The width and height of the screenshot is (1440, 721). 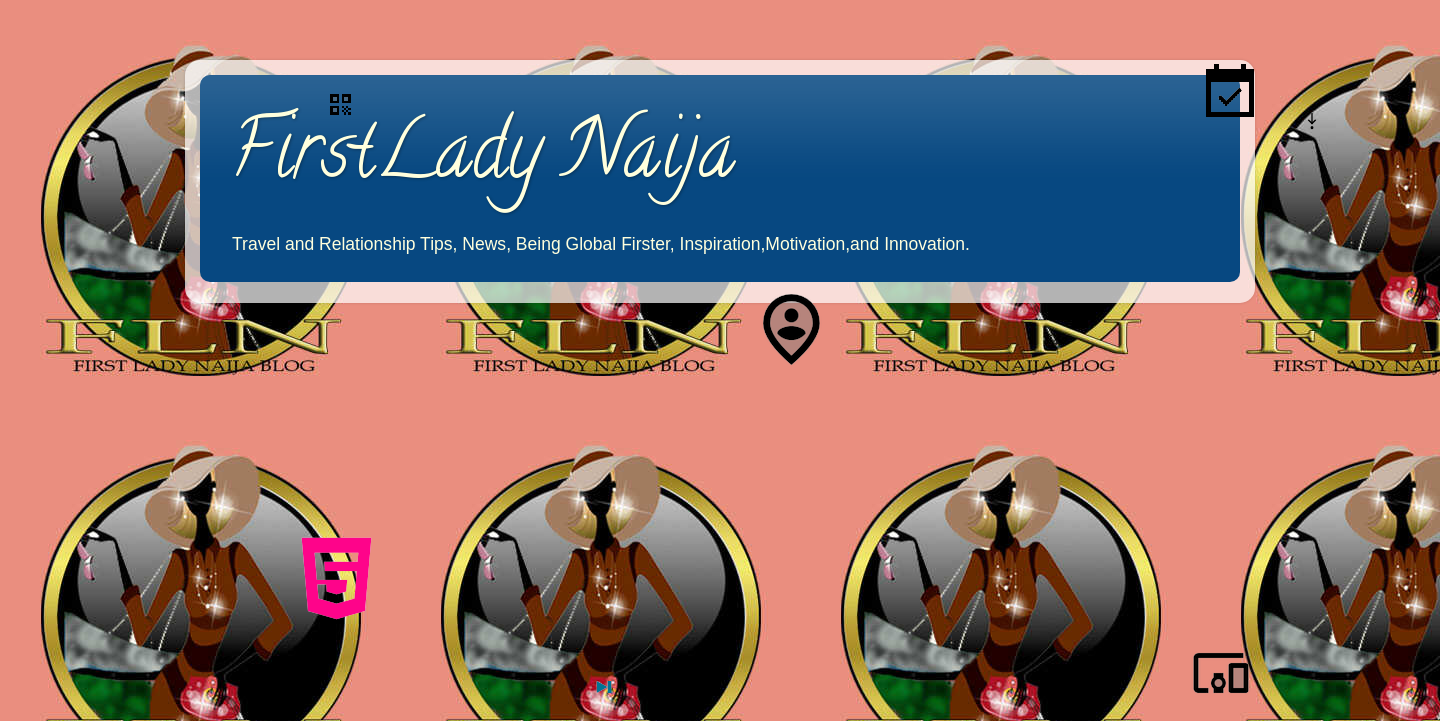 What do you see at coordinates (340, 104) in the screenshot?
I see `scan or generate a QR code` at bounding box center [340, 104].